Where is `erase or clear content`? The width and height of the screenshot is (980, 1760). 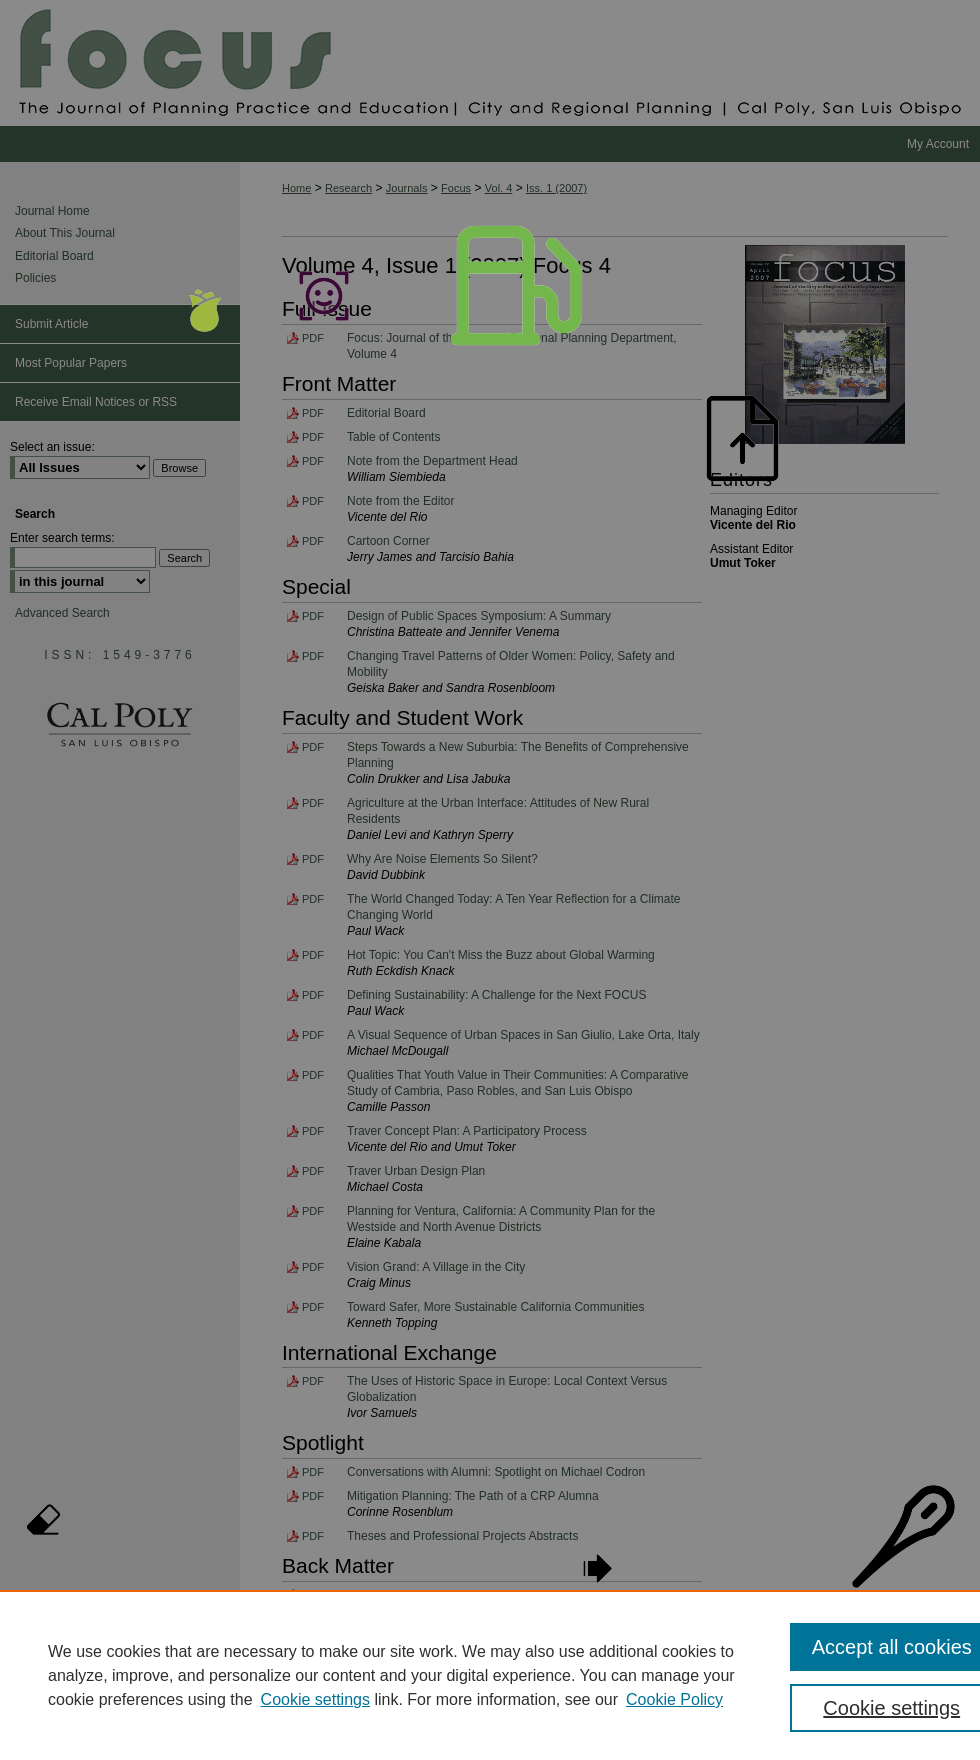
erase or clear content is located at coordinates (43, 1519).